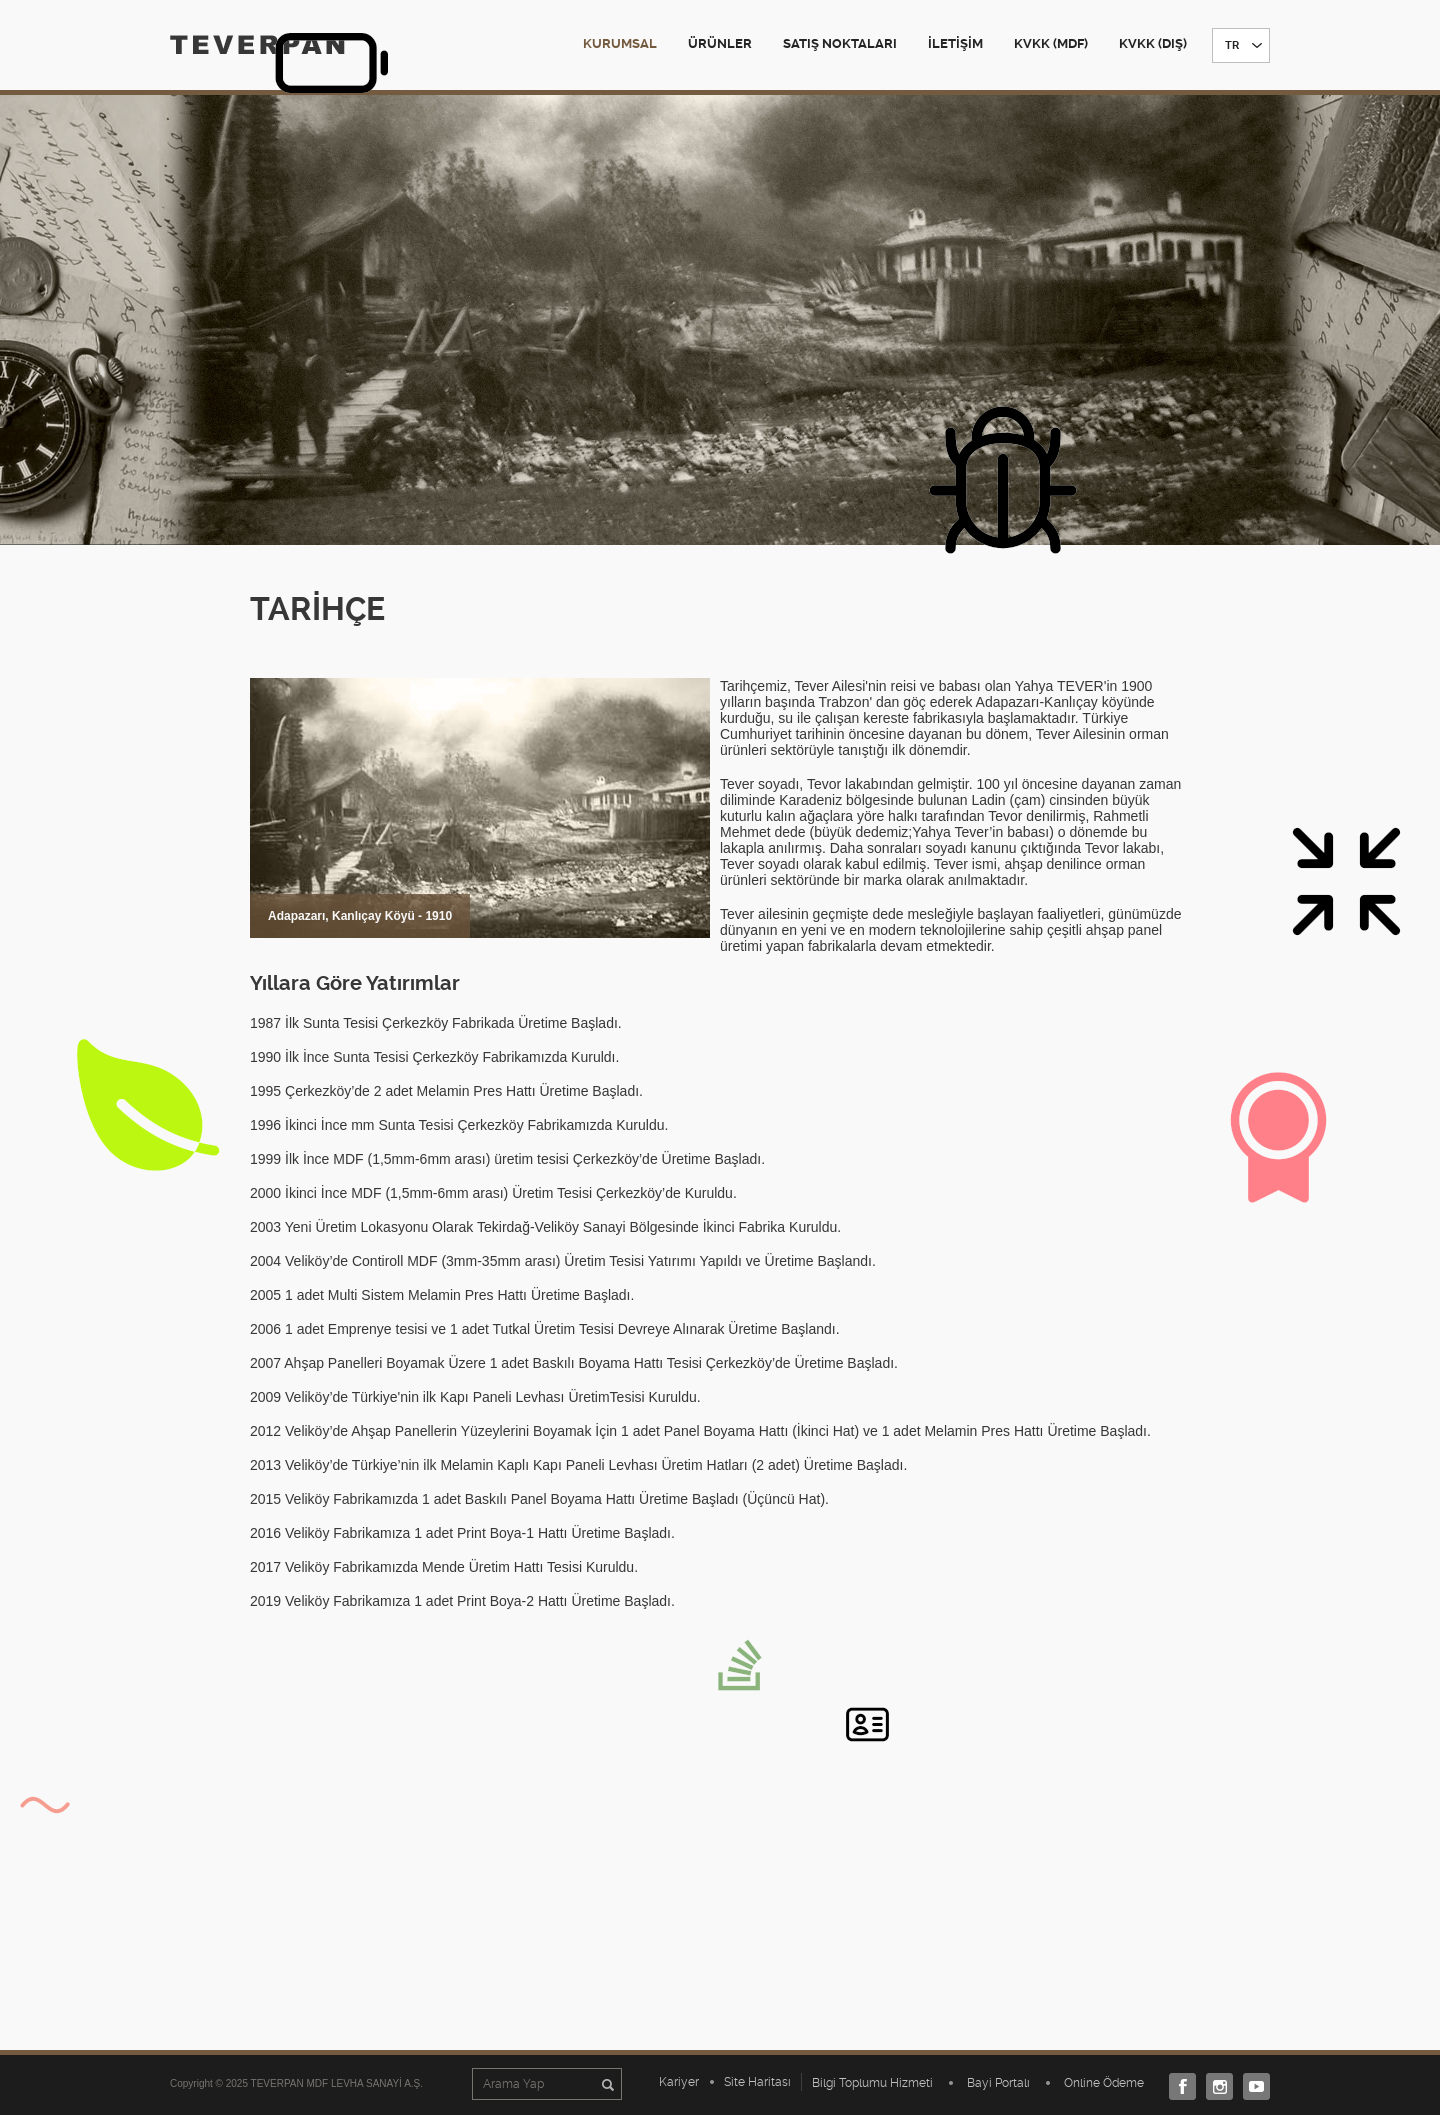 The image size is (1440, 2115). What do you see at coordinates (45, 1805) in the screenshot?
I see `indicates approximate or similar value` at bounding box center [45, 1805].